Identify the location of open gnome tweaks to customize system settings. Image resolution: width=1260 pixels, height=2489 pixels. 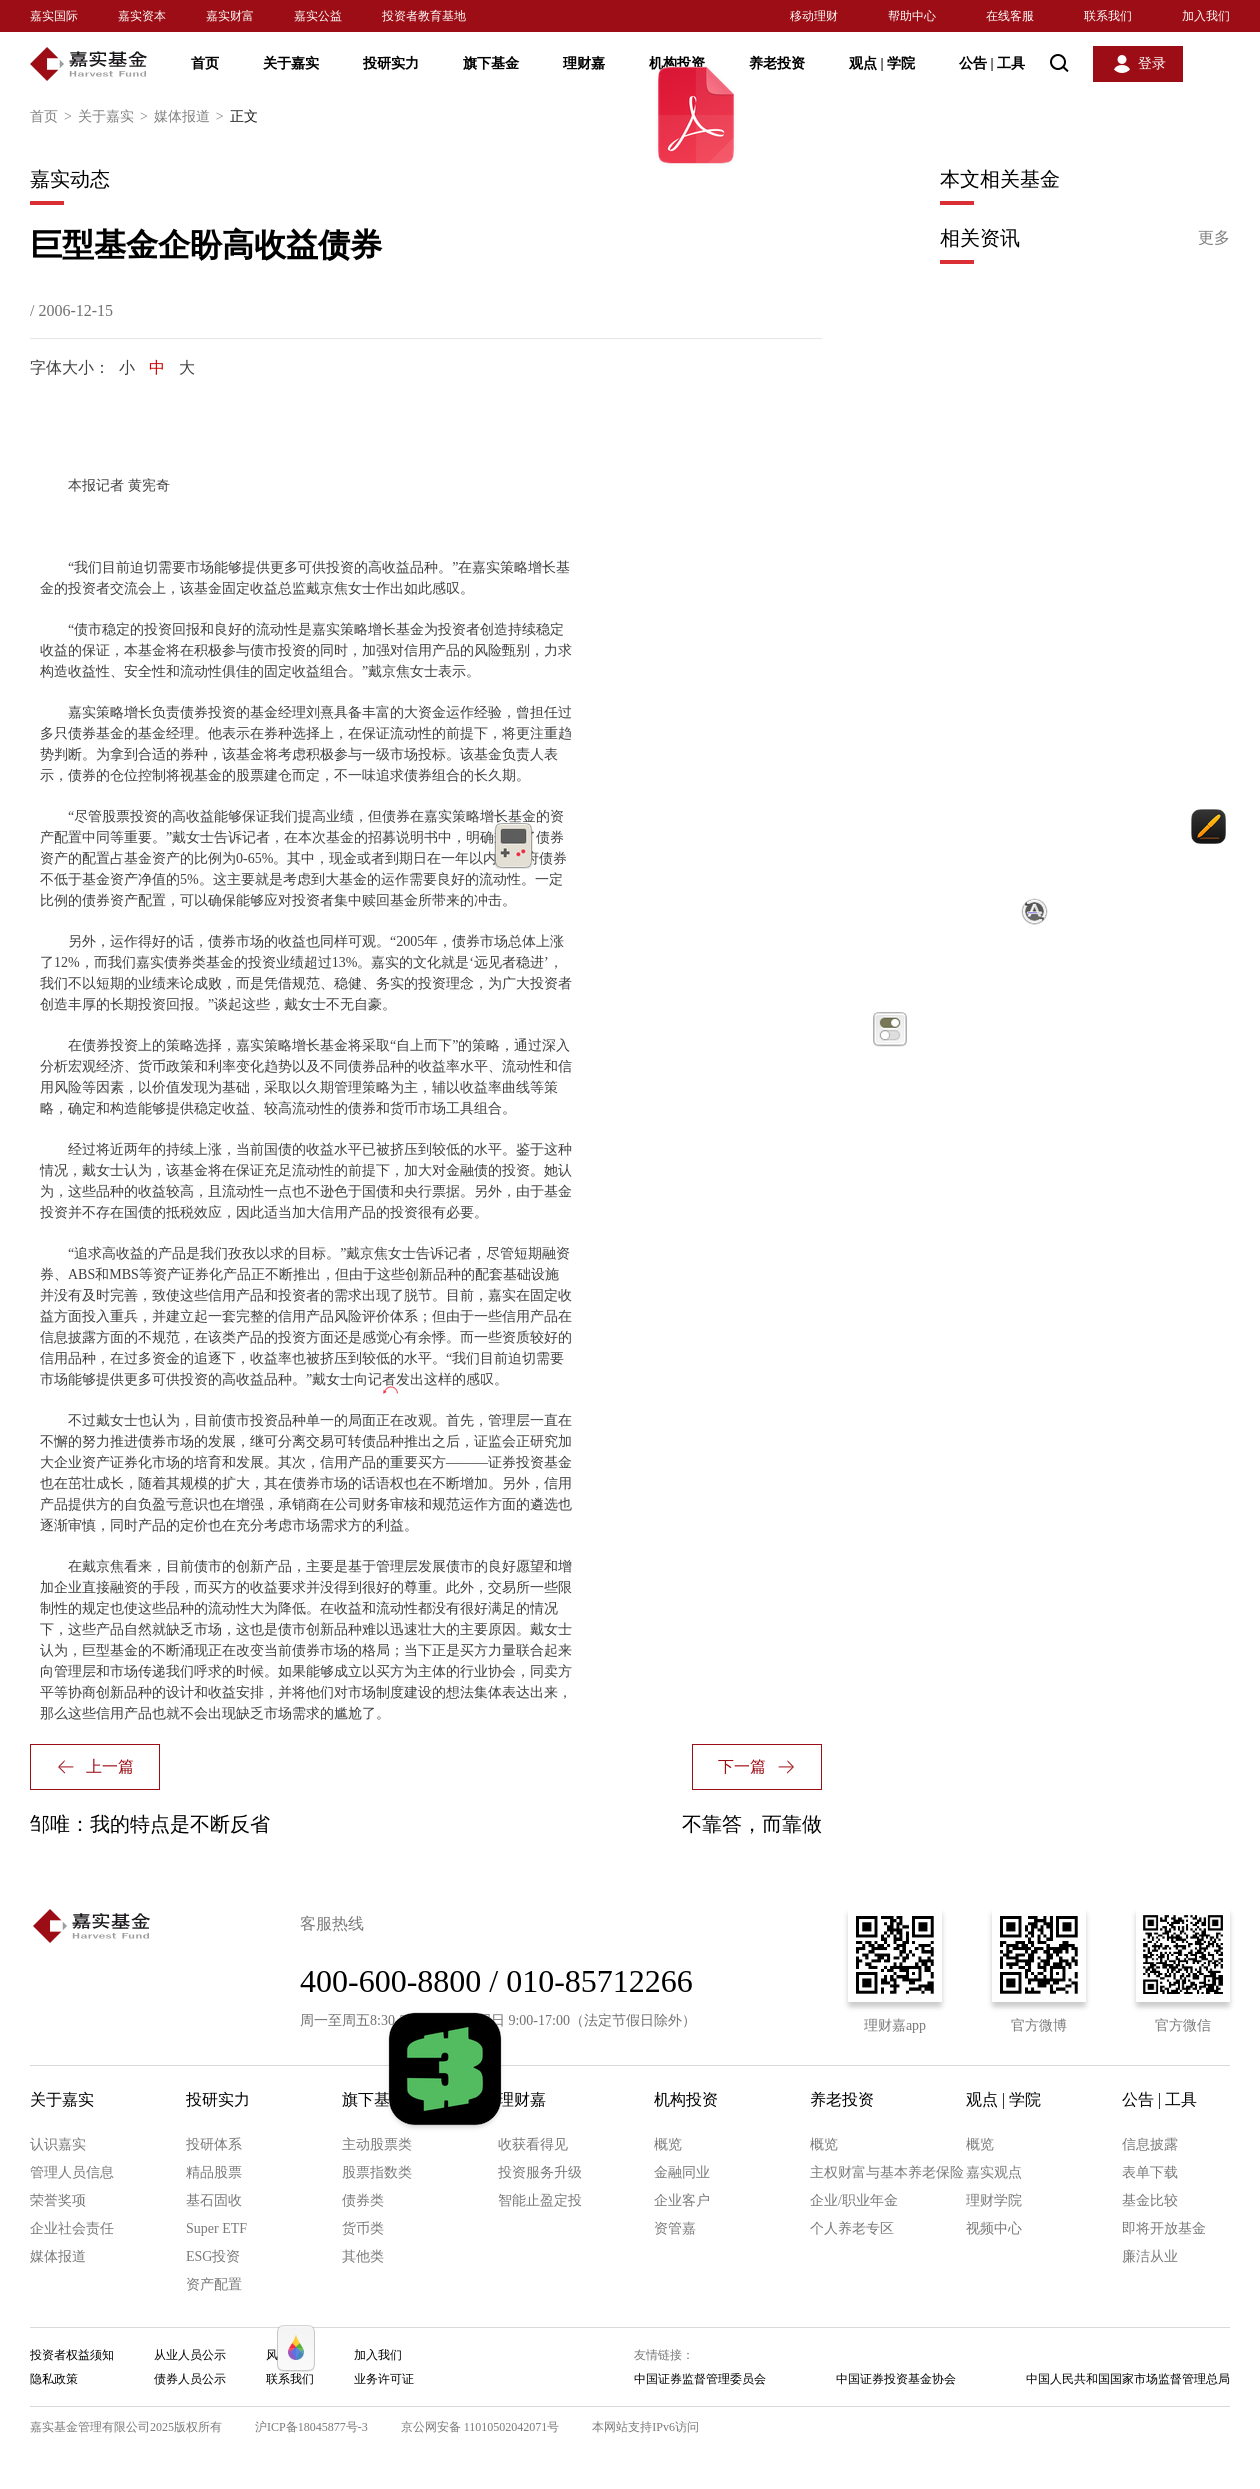
(890, 1029).